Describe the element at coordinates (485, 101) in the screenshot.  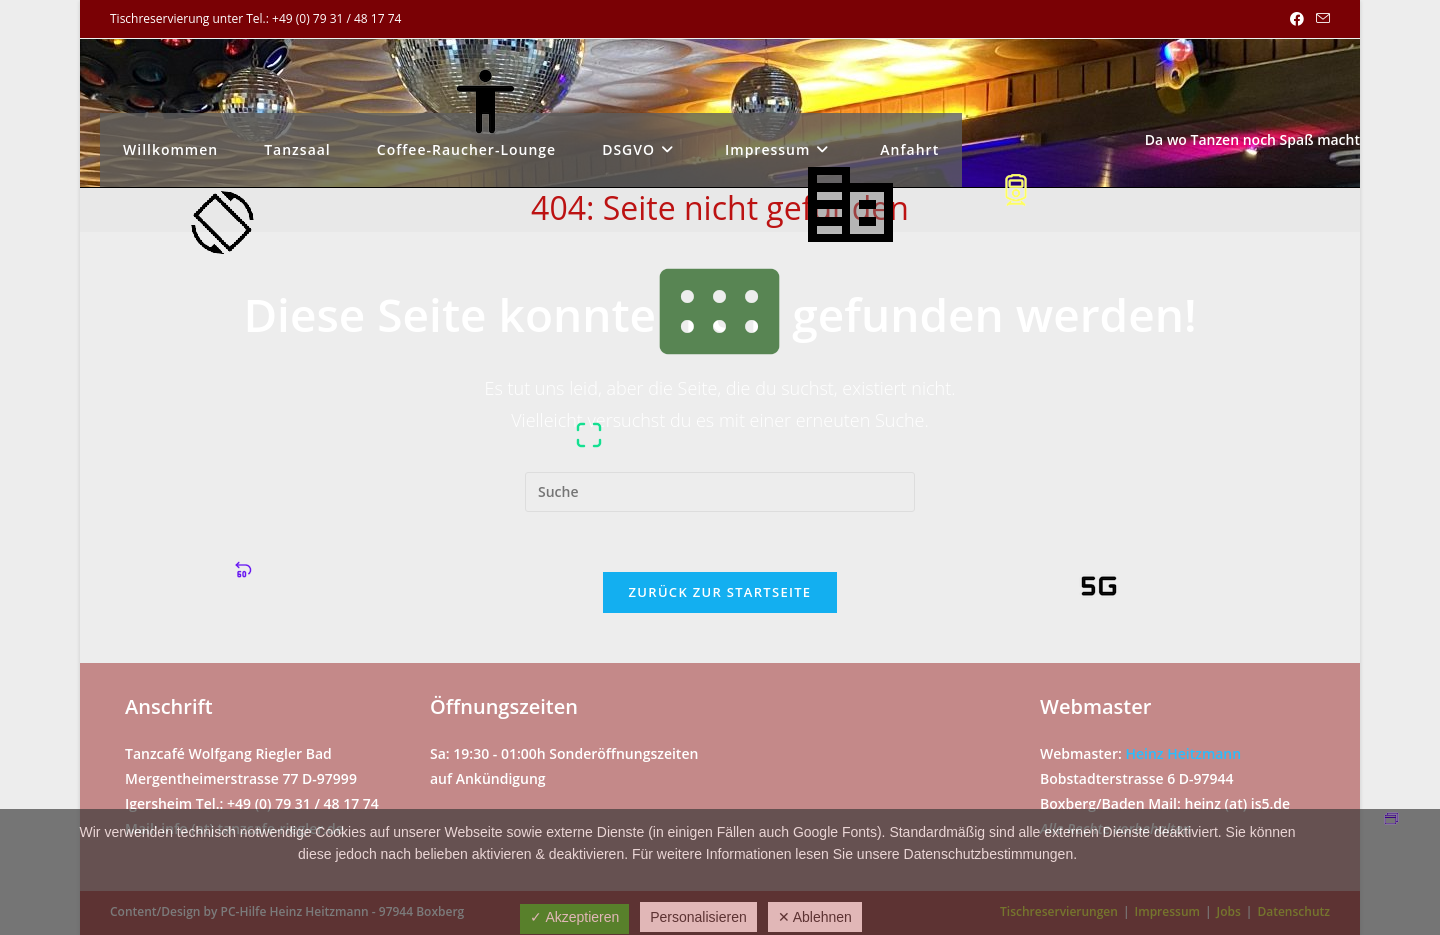
I see `access accessibility settings` at that location.